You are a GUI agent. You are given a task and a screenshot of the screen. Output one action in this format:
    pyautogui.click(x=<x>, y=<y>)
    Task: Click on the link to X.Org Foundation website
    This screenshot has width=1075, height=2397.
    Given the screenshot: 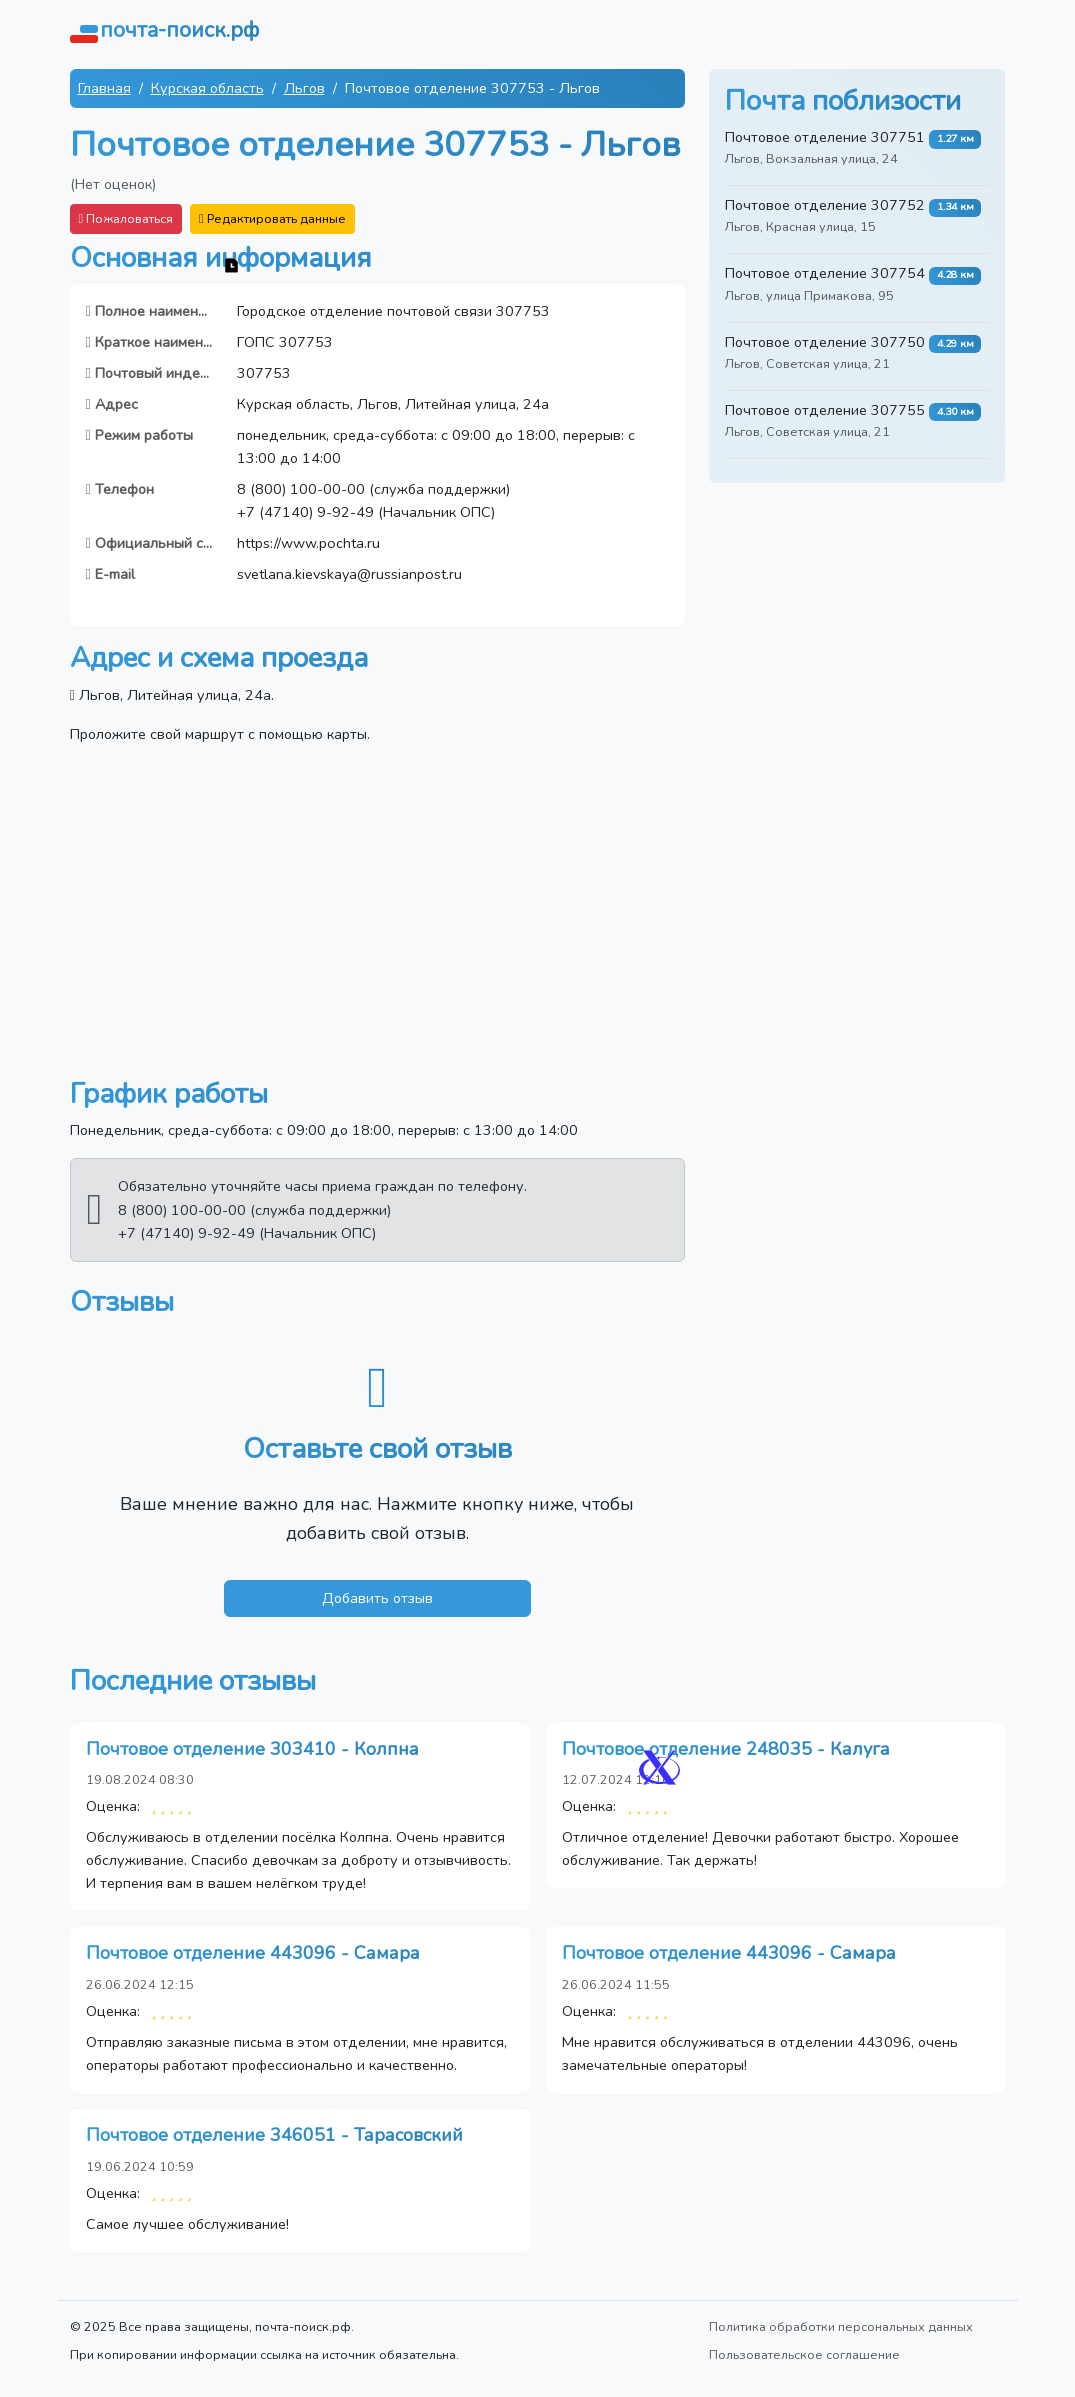 What is the action you would take?
    pyautogui.click(x=659, y=1767)
    